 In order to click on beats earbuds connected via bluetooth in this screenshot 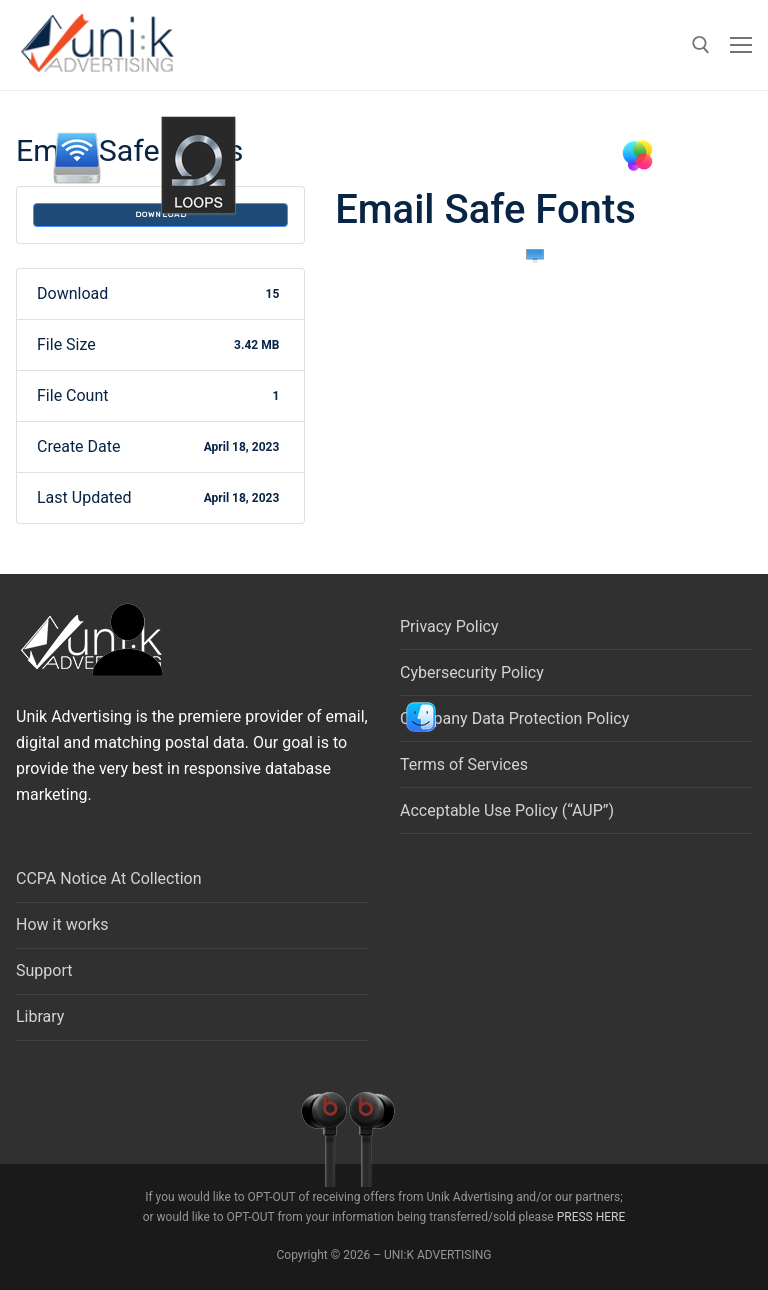, I will do `click(348, 1134)`.